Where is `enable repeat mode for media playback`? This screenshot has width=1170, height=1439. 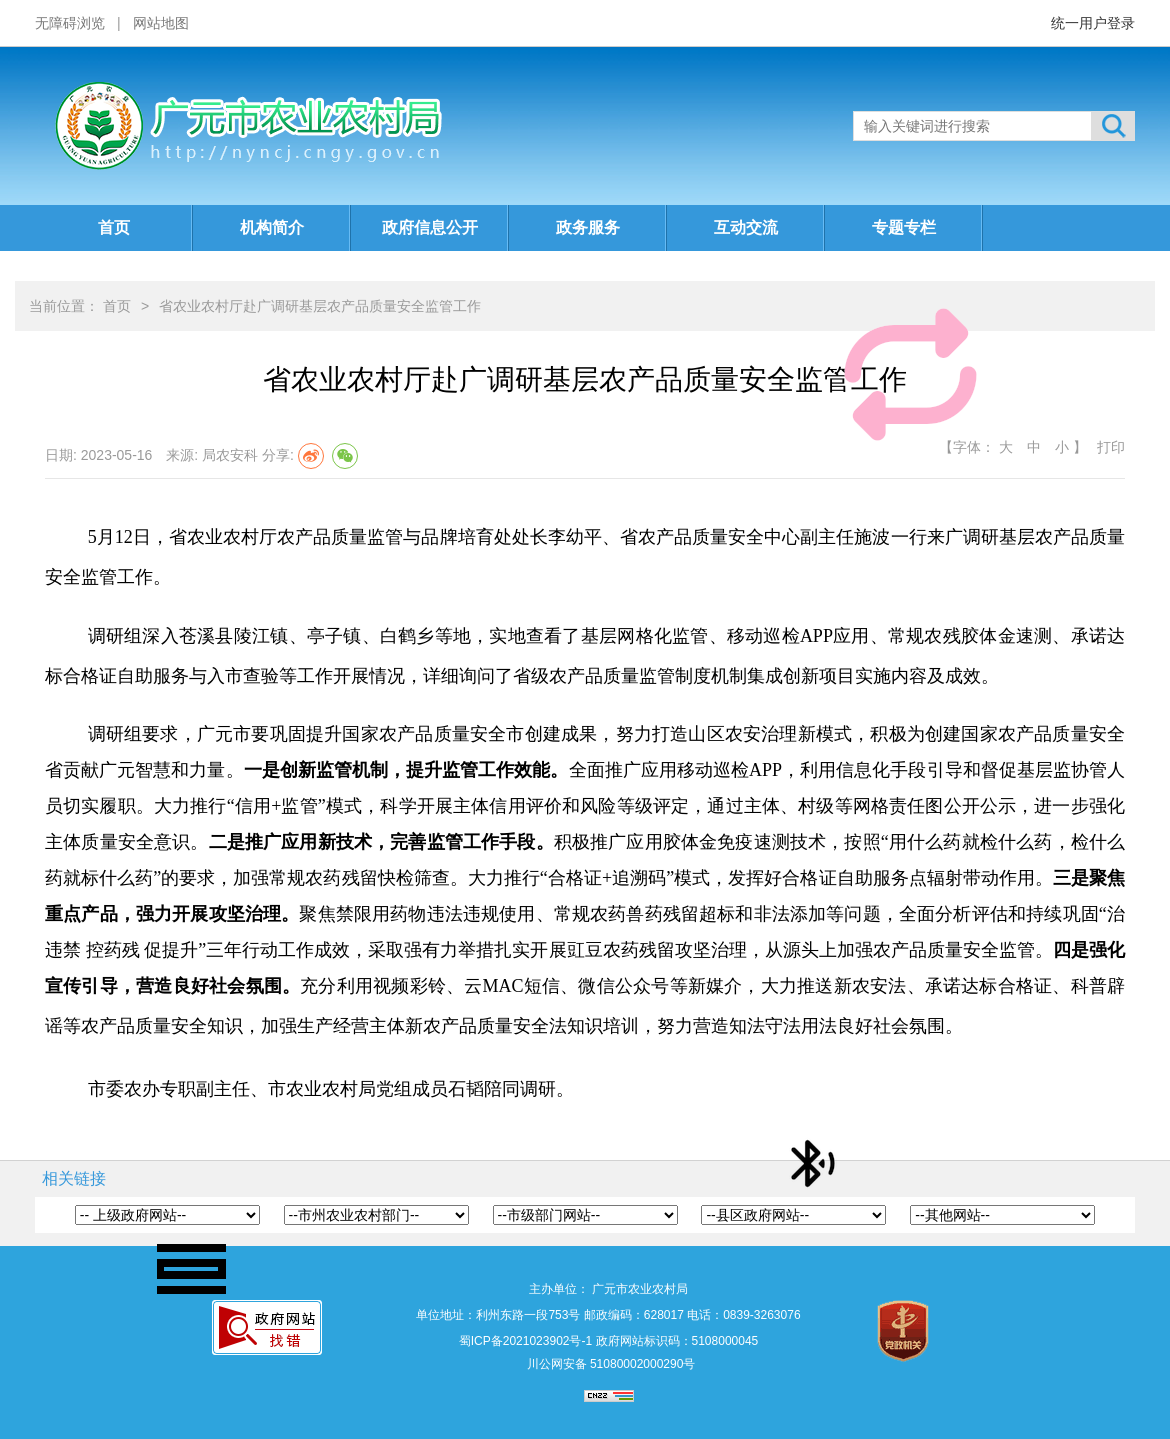 enable repeat mode for media playback is located at coordinates (910, 374).